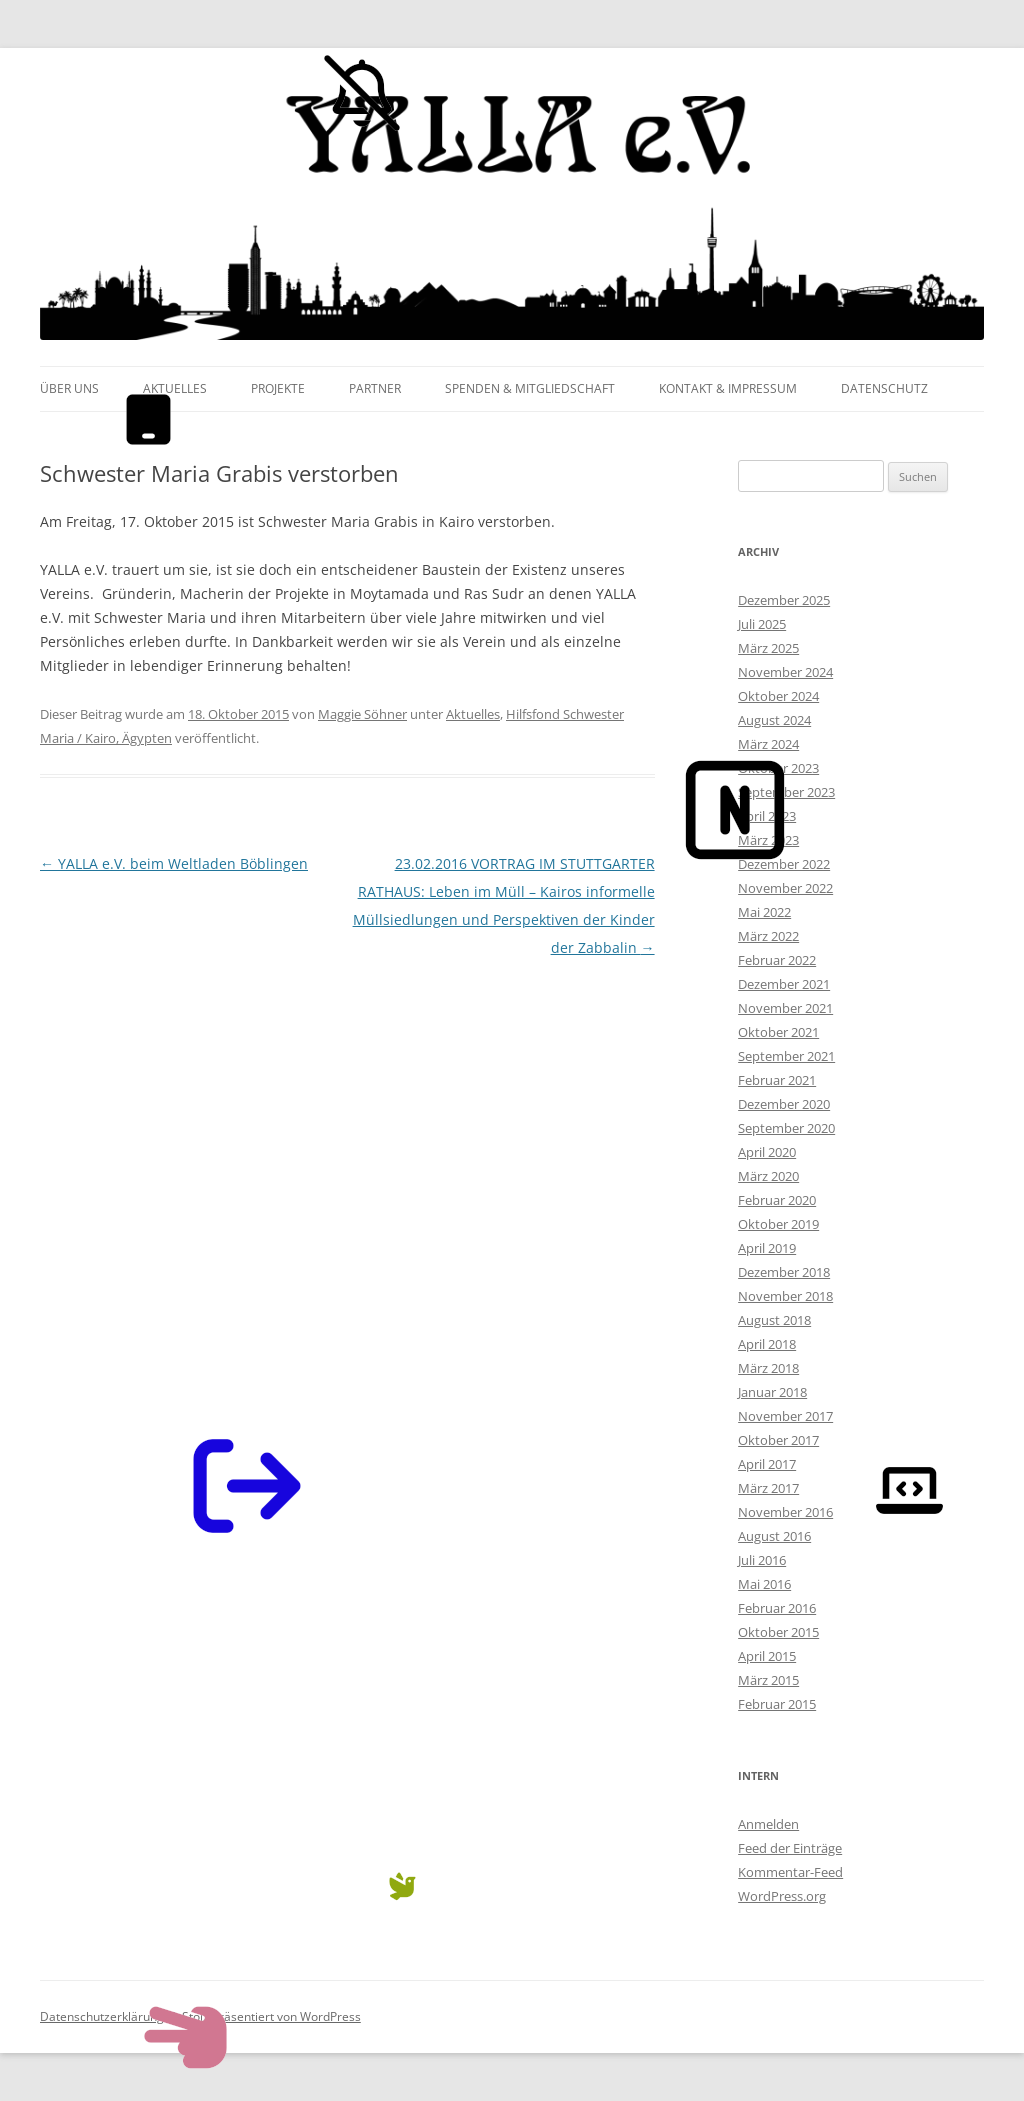 The image size is (1024, 2101). Describe the element at coordinates (247, 1486) in the screenshot. I see `sign out of your account` at that location.